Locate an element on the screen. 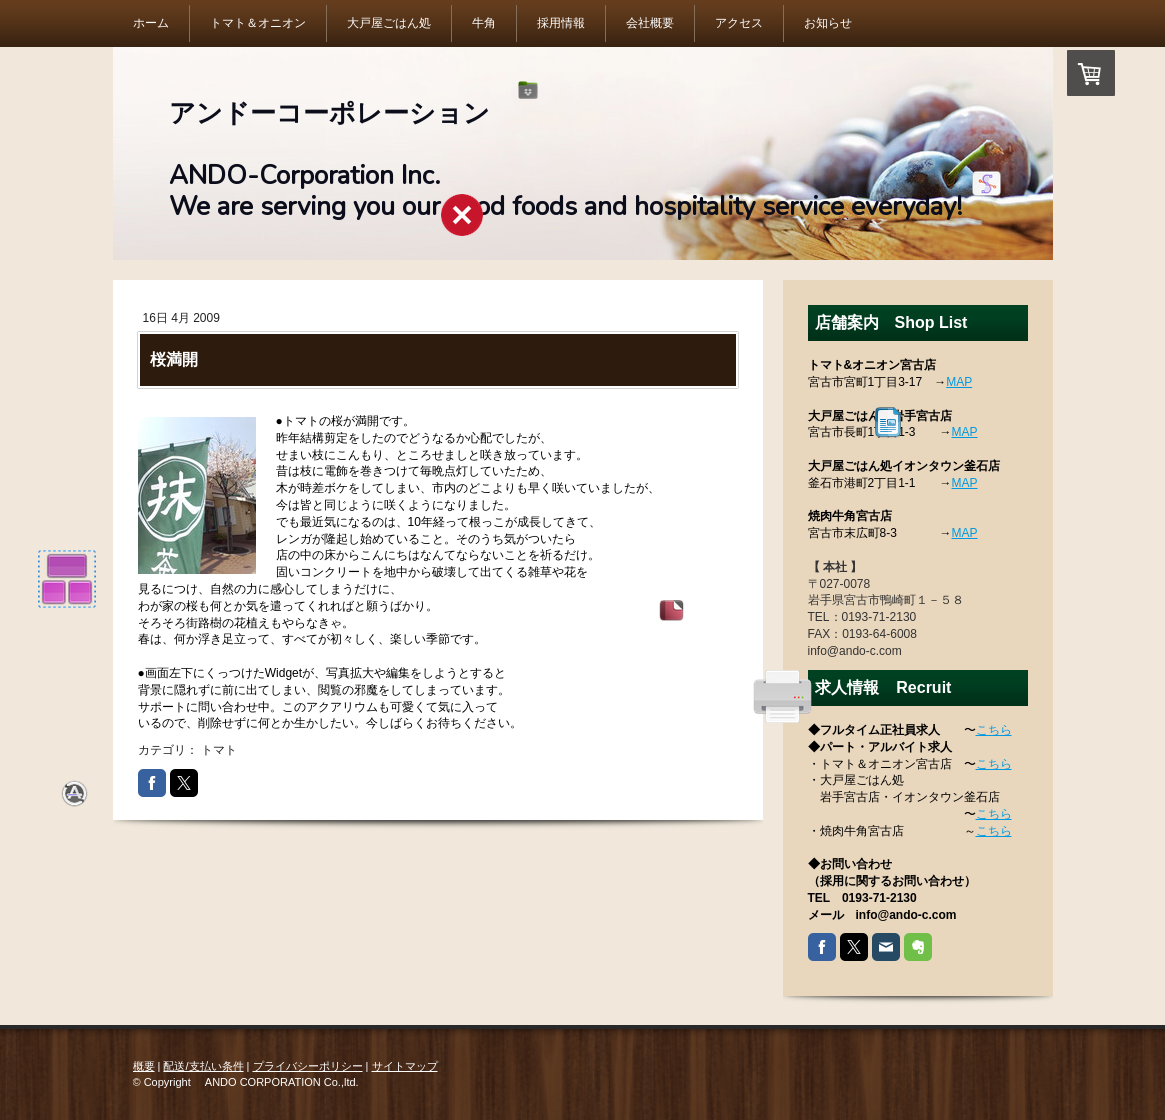  open the software update manager is located at coordinates (74, 793).